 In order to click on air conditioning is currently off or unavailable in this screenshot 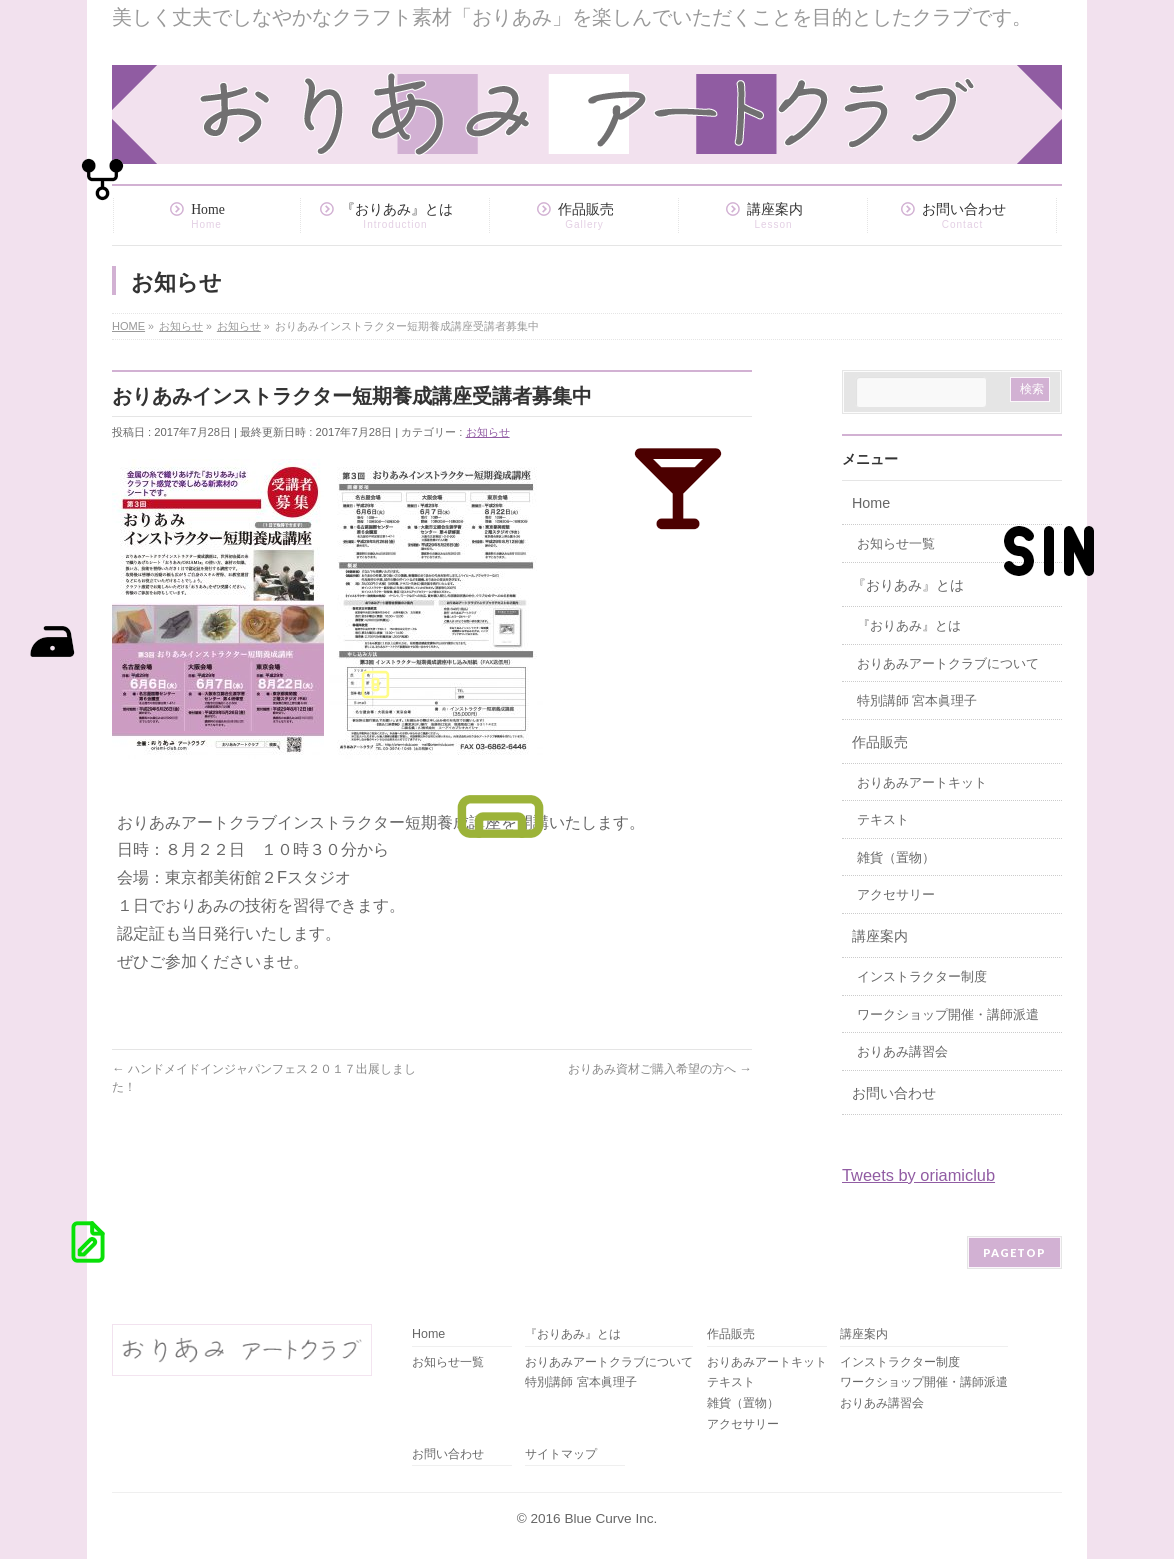, I will do `click(500, 816)`.